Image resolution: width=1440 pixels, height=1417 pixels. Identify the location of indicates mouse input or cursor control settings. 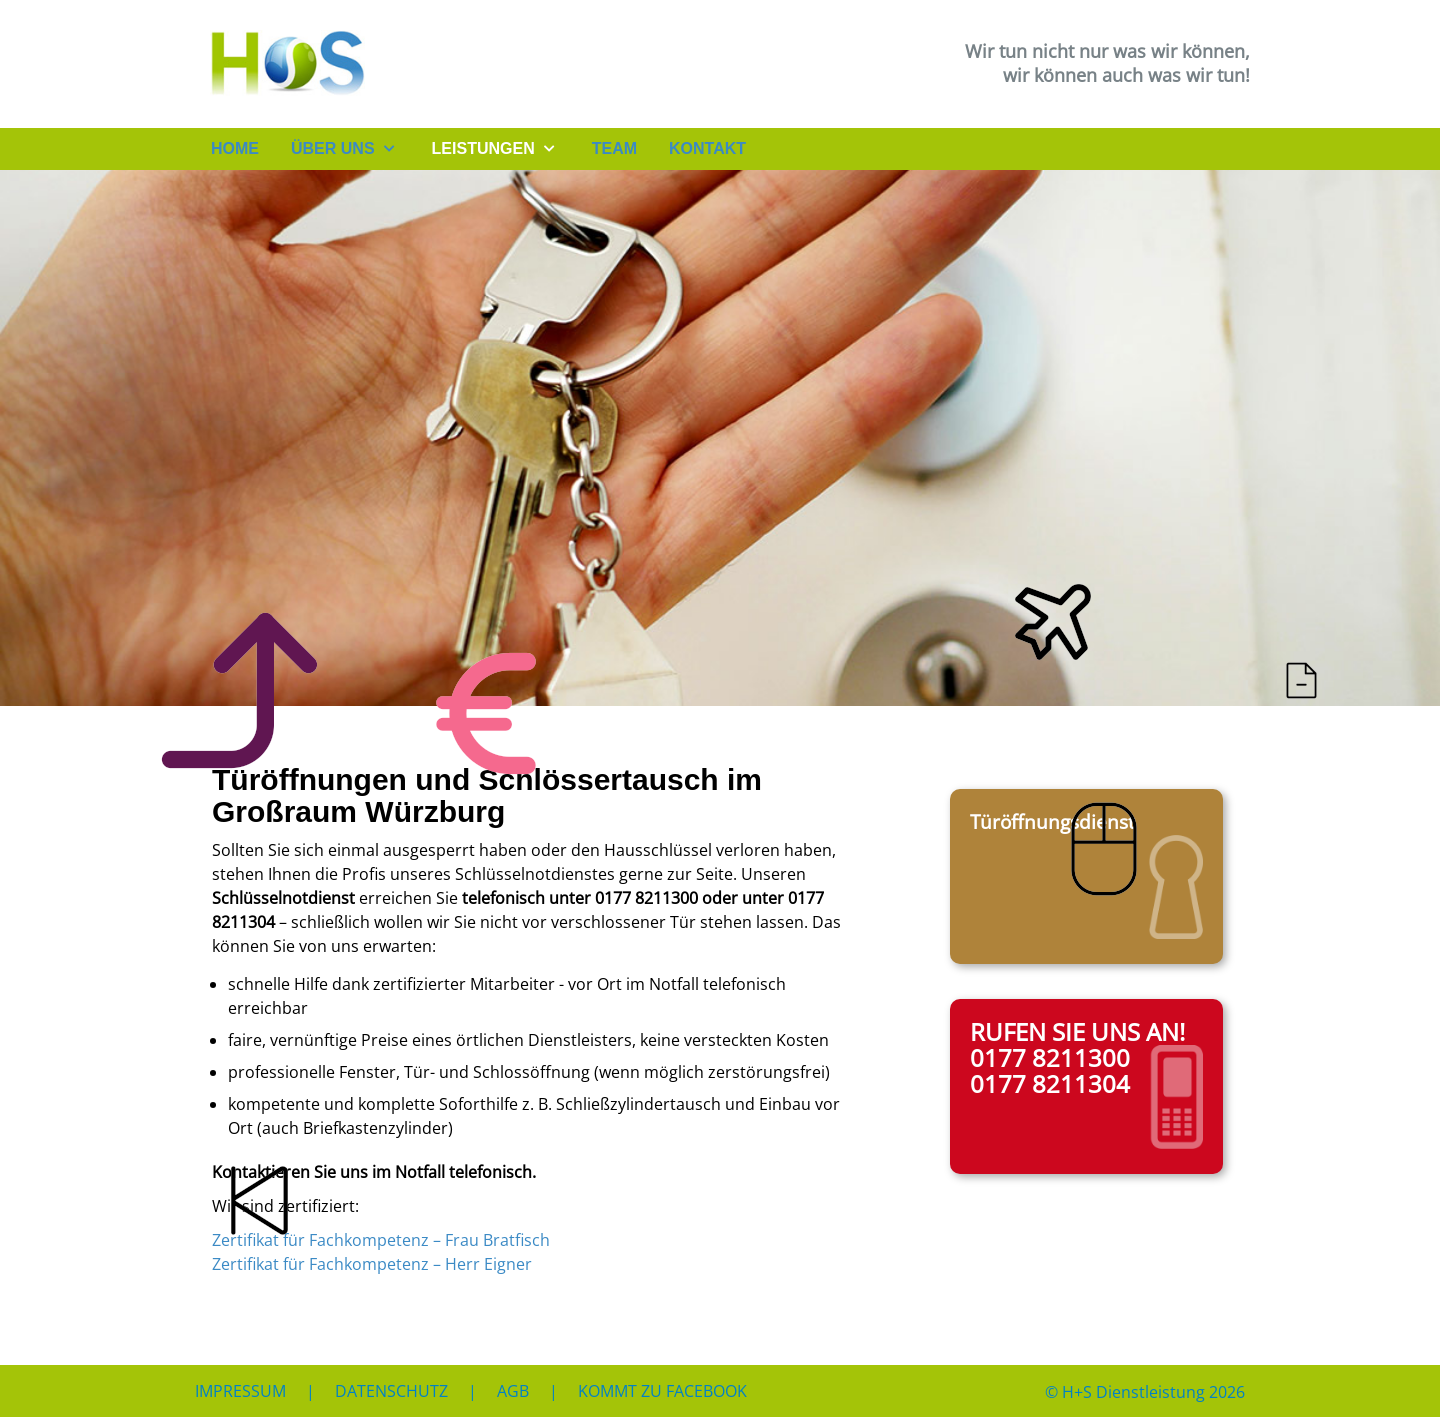
(1104, 849).